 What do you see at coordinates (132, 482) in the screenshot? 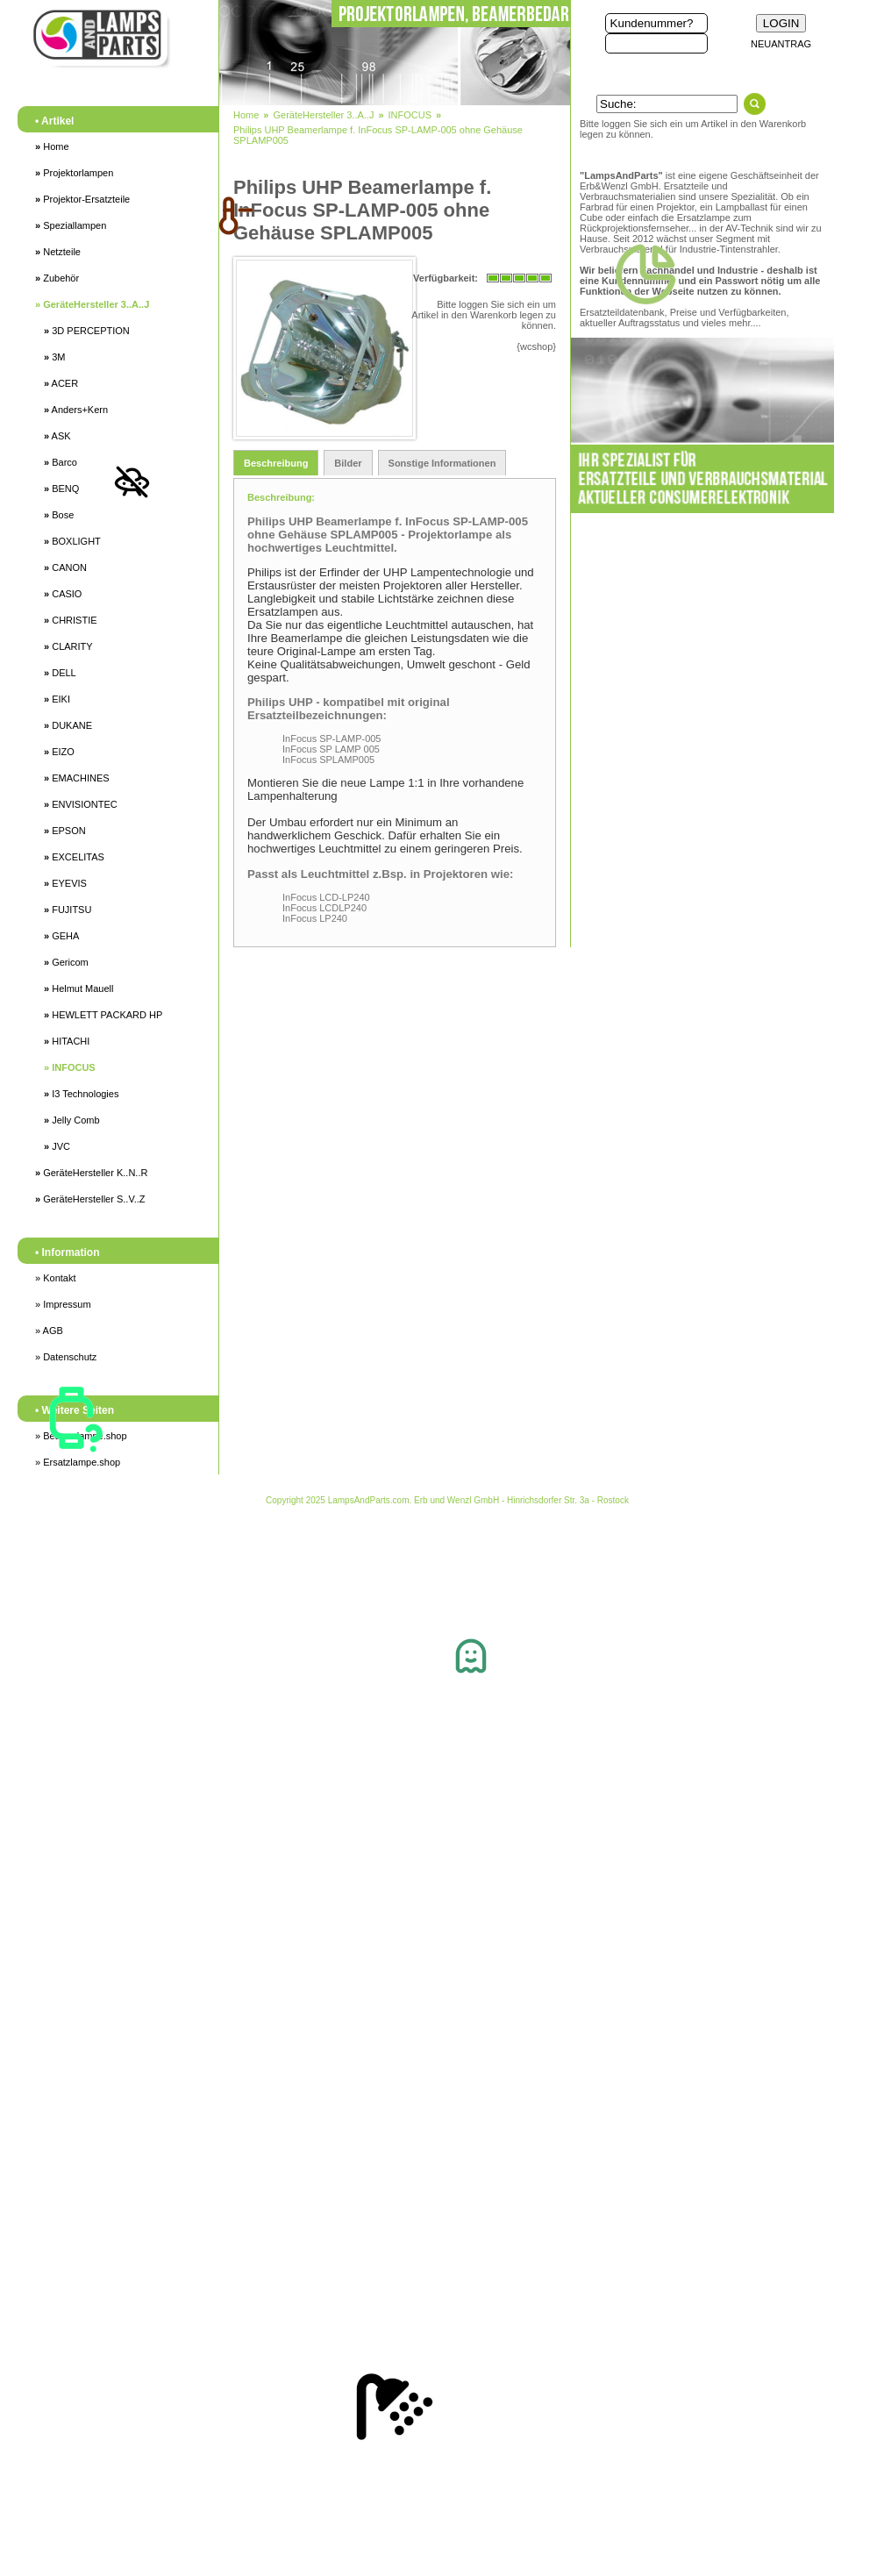
I see `disable UFO or alien-themed mode` at bounding box center [132, 482].